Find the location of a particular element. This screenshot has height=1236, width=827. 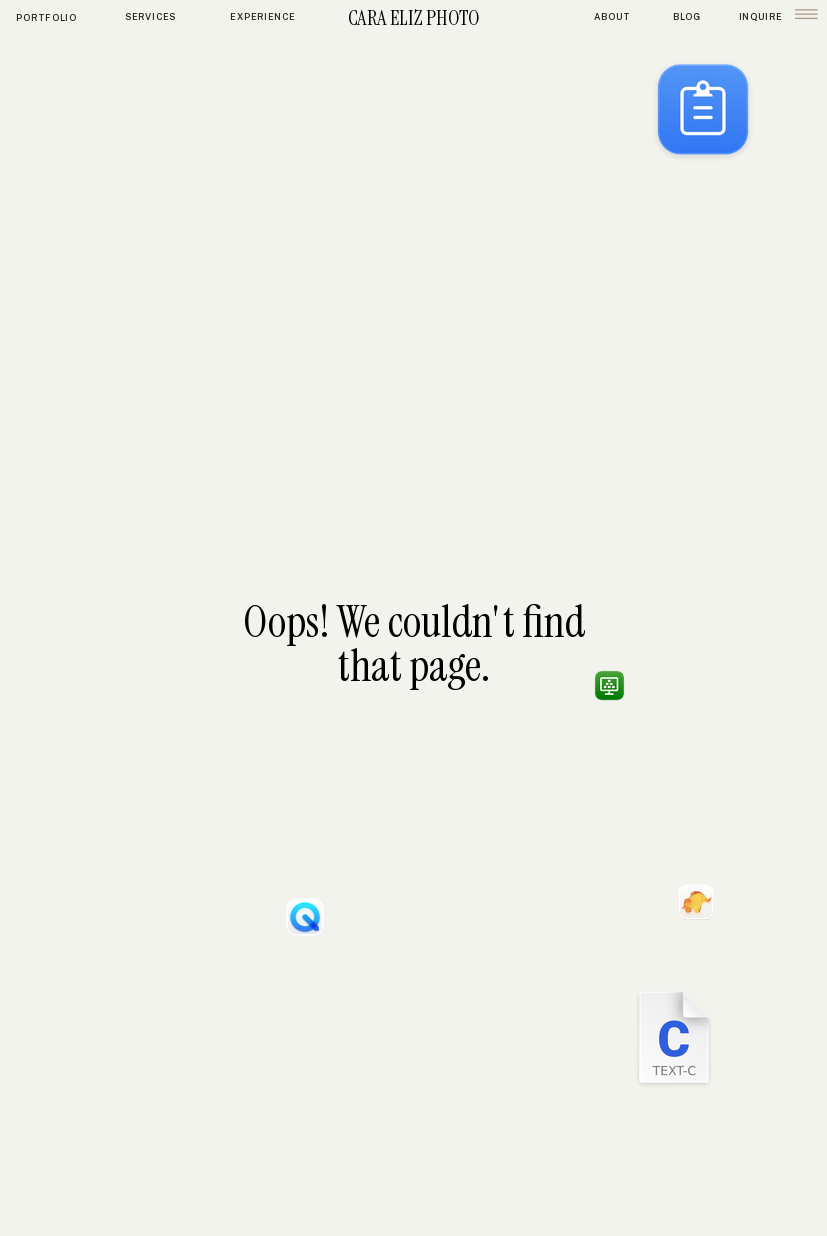

open TablePlus database management app is located at coordinates (696, 902).